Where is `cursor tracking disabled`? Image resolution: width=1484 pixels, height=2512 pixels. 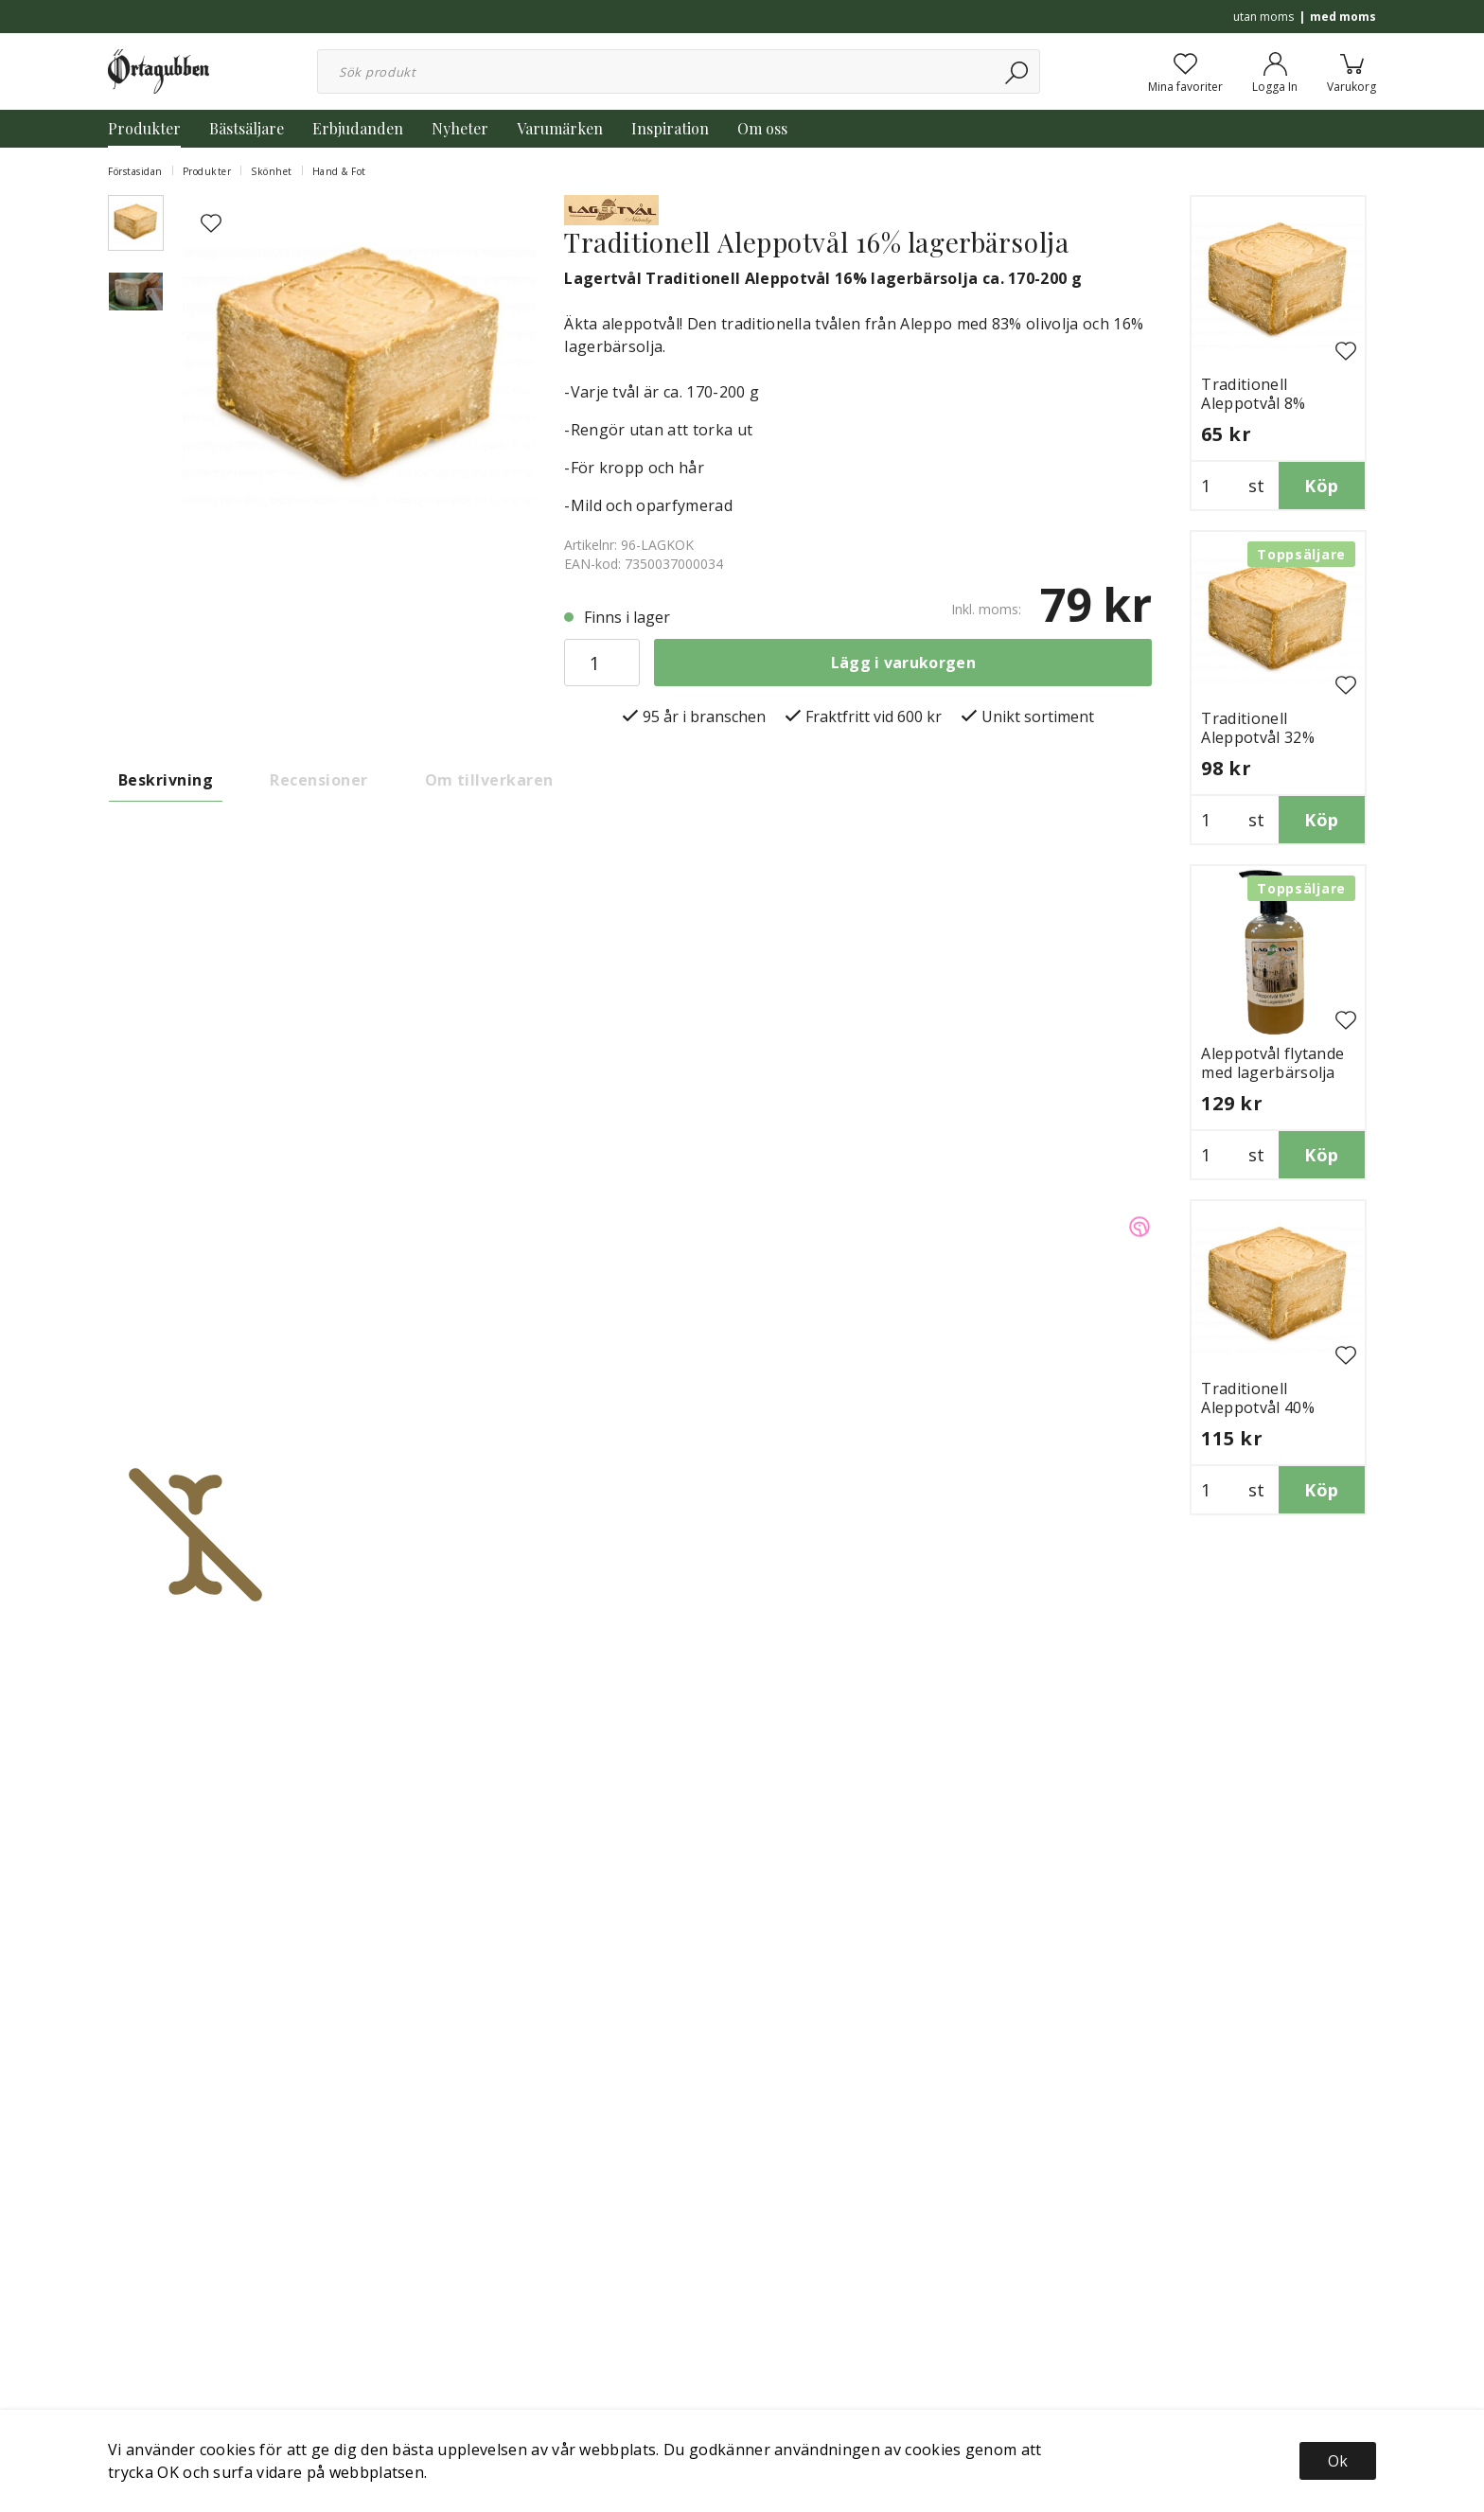
cursor tracking disabled is located at coordinates (195, 1534).